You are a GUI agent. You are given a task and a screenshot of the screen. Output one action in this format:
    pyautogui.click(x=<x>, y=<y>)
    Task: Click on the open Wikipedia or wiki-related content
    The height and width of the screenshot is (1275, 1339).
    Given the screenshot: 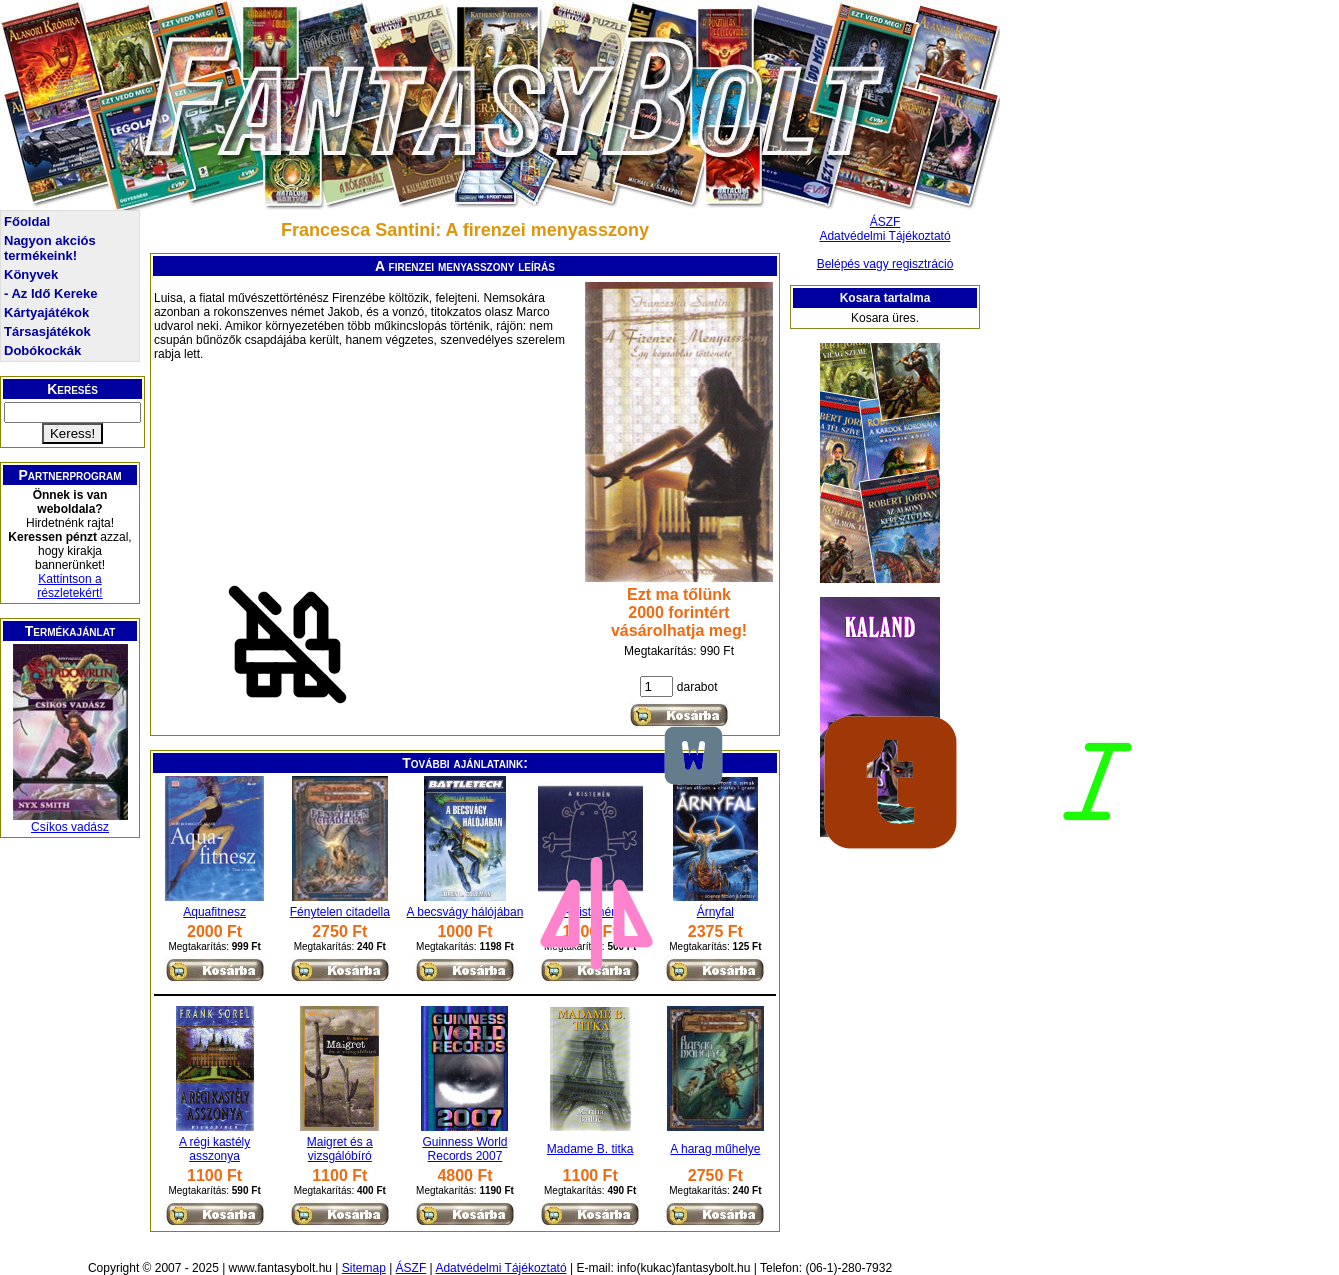 What is the action you would take?
    pyautogui.click(x=693, y=755)
    